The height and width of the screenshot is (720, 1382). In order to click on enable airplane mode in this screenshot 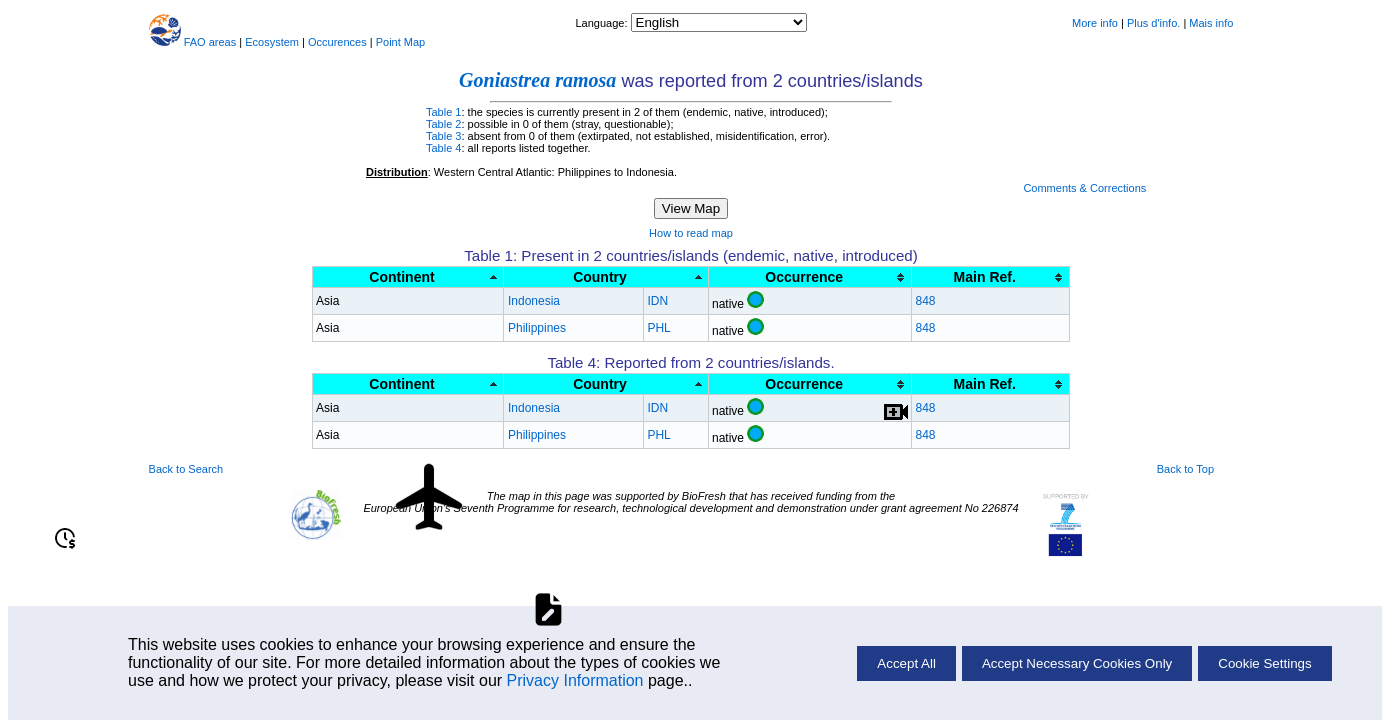, I will do `click(429, 497)`.